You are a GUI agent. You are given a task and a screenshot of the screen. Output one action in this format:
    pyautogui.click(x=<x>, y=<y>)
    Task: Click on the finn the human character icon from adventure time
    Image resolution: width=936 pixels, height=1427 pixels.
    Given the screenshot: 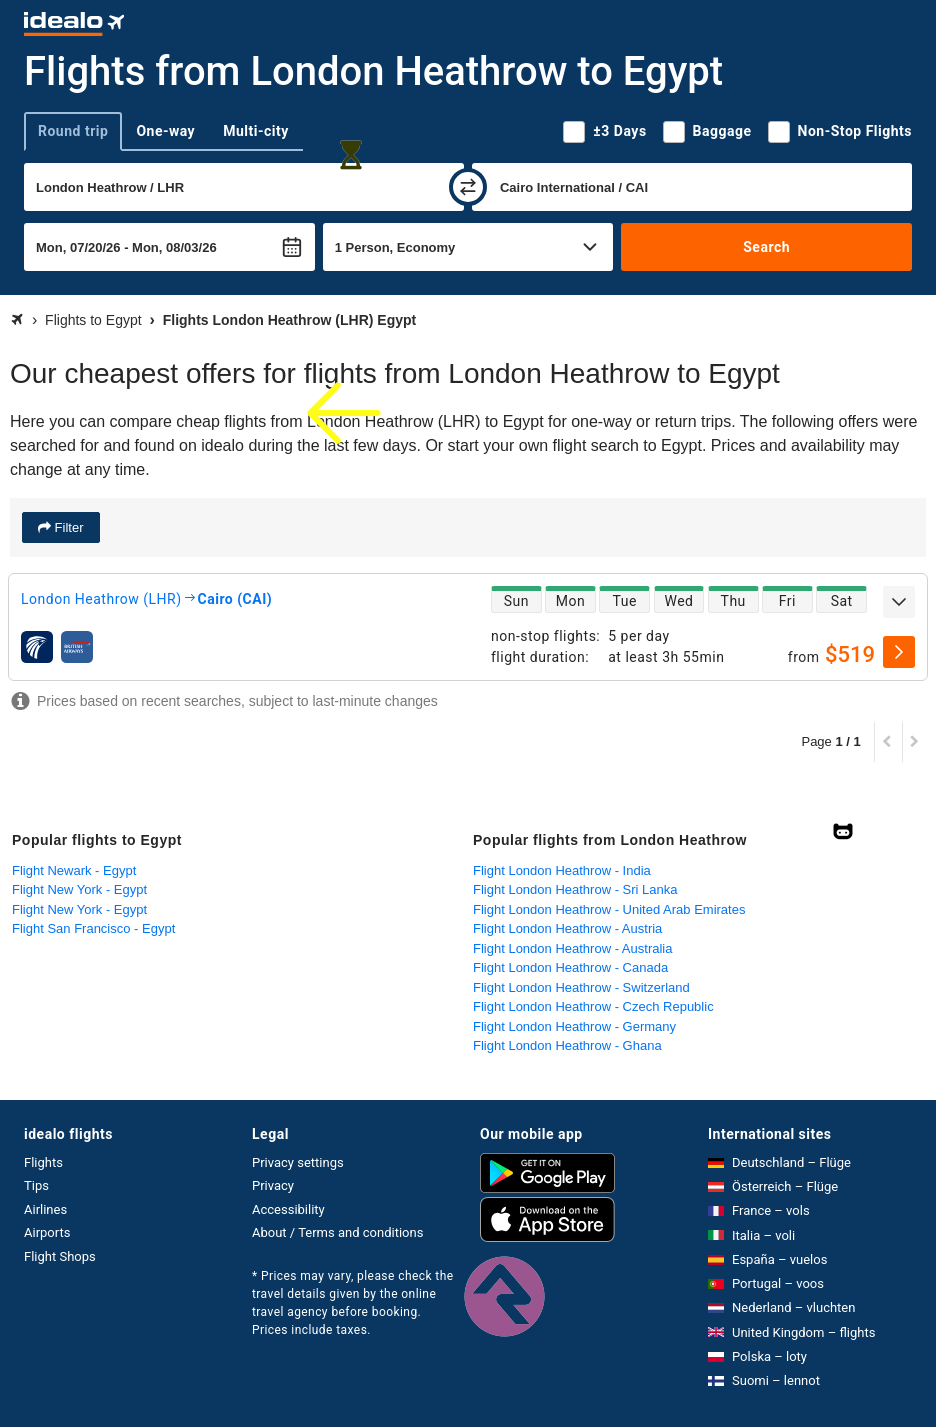 What is the action you would take?
    pyautogui.click(x=843, y=831)
    